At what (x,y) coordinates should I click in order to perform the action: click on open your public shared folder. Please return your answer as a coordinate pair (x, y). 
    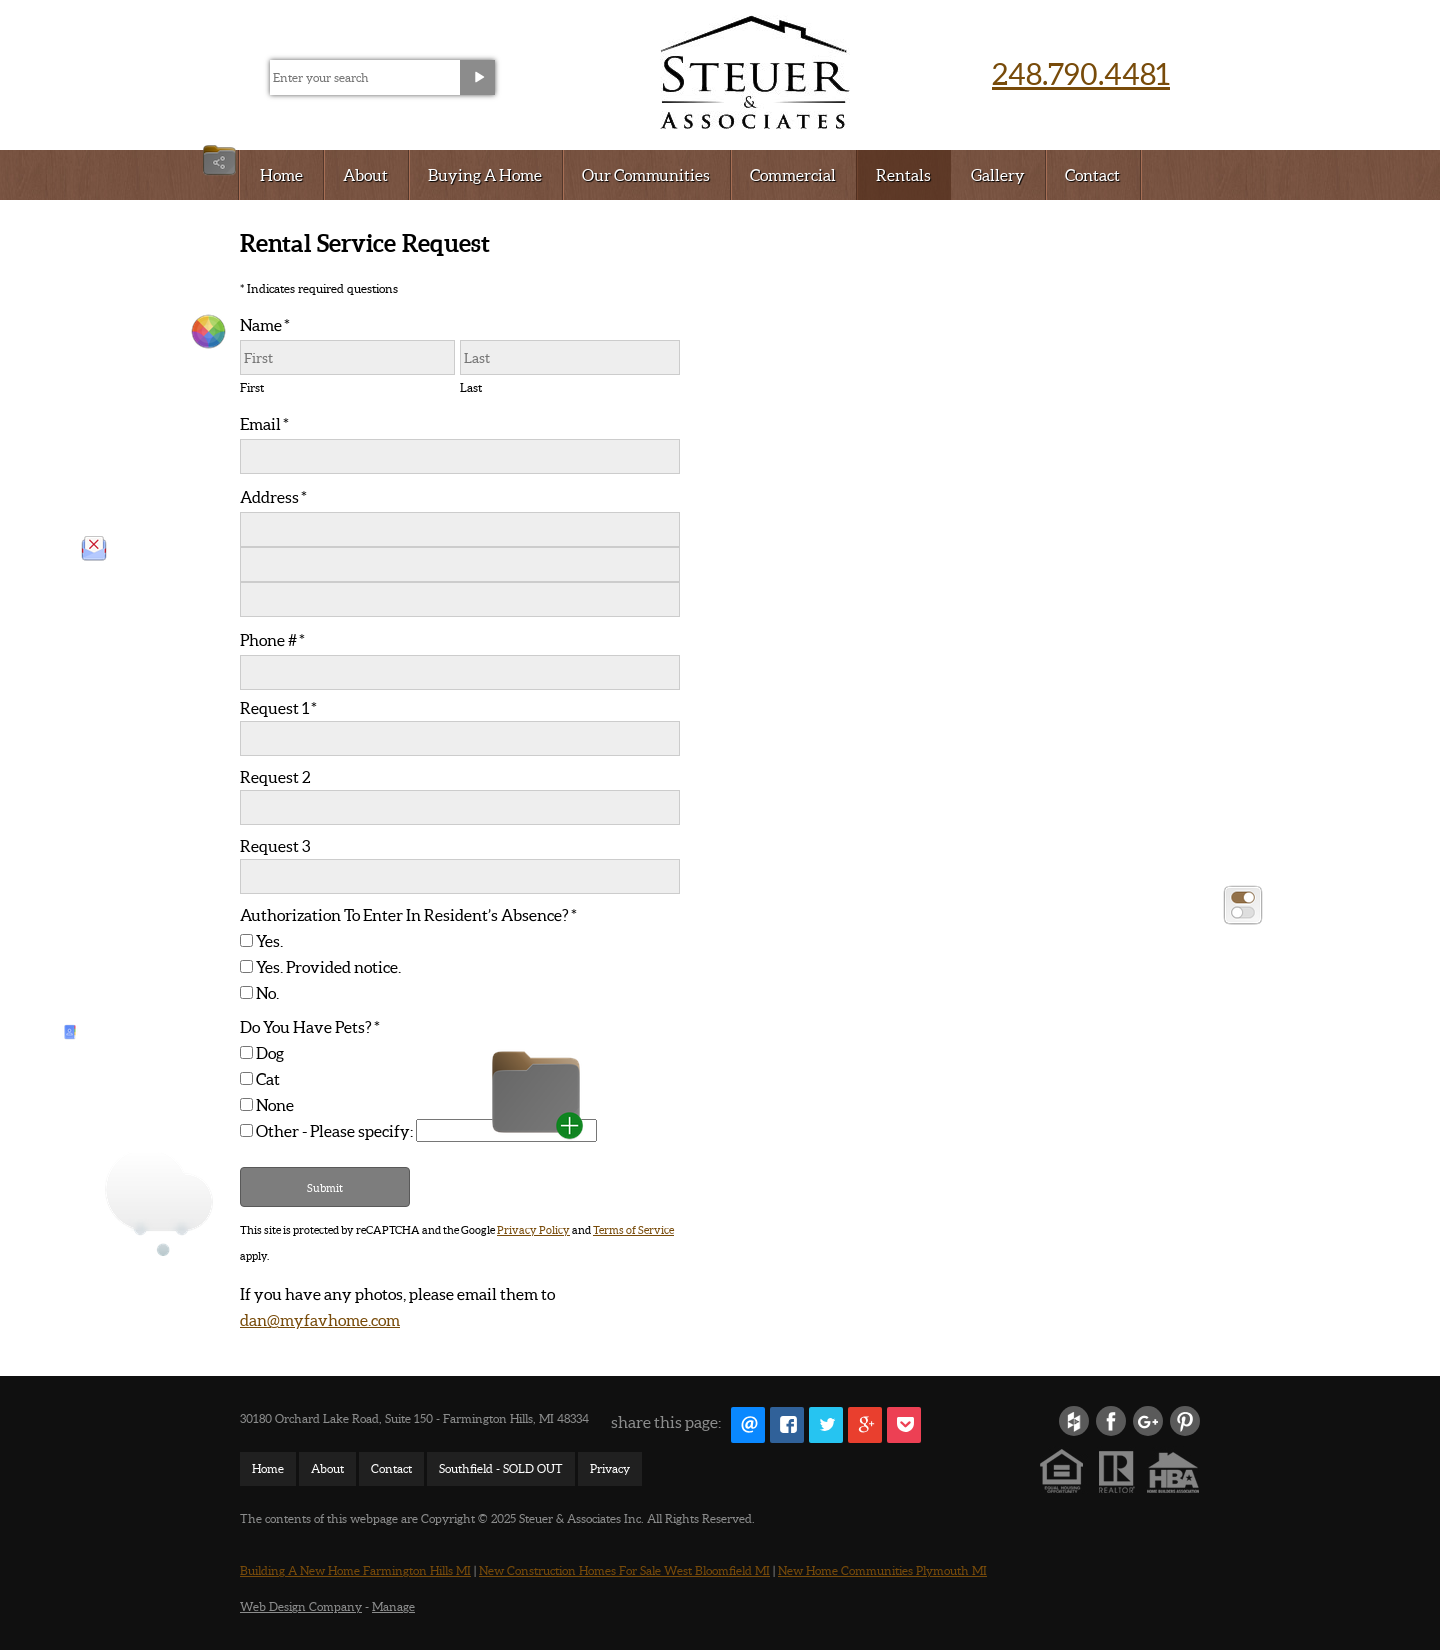
    Looking at the image, I should click on (219, 159).